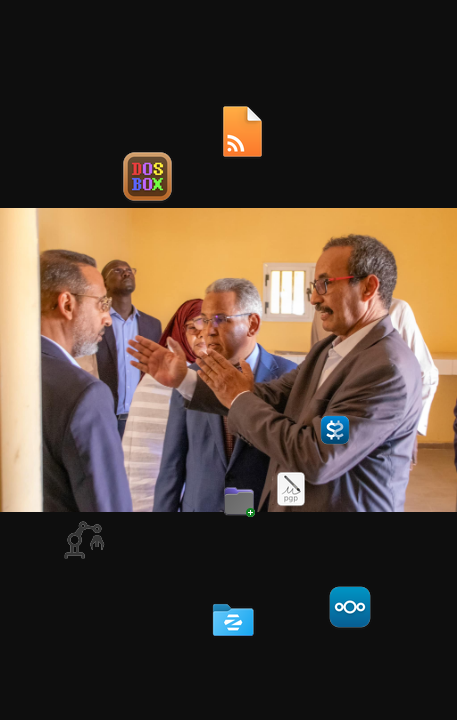  Describe the element at coordinates (239, 501) in the screenshot. I see `create a new folder` at that location.